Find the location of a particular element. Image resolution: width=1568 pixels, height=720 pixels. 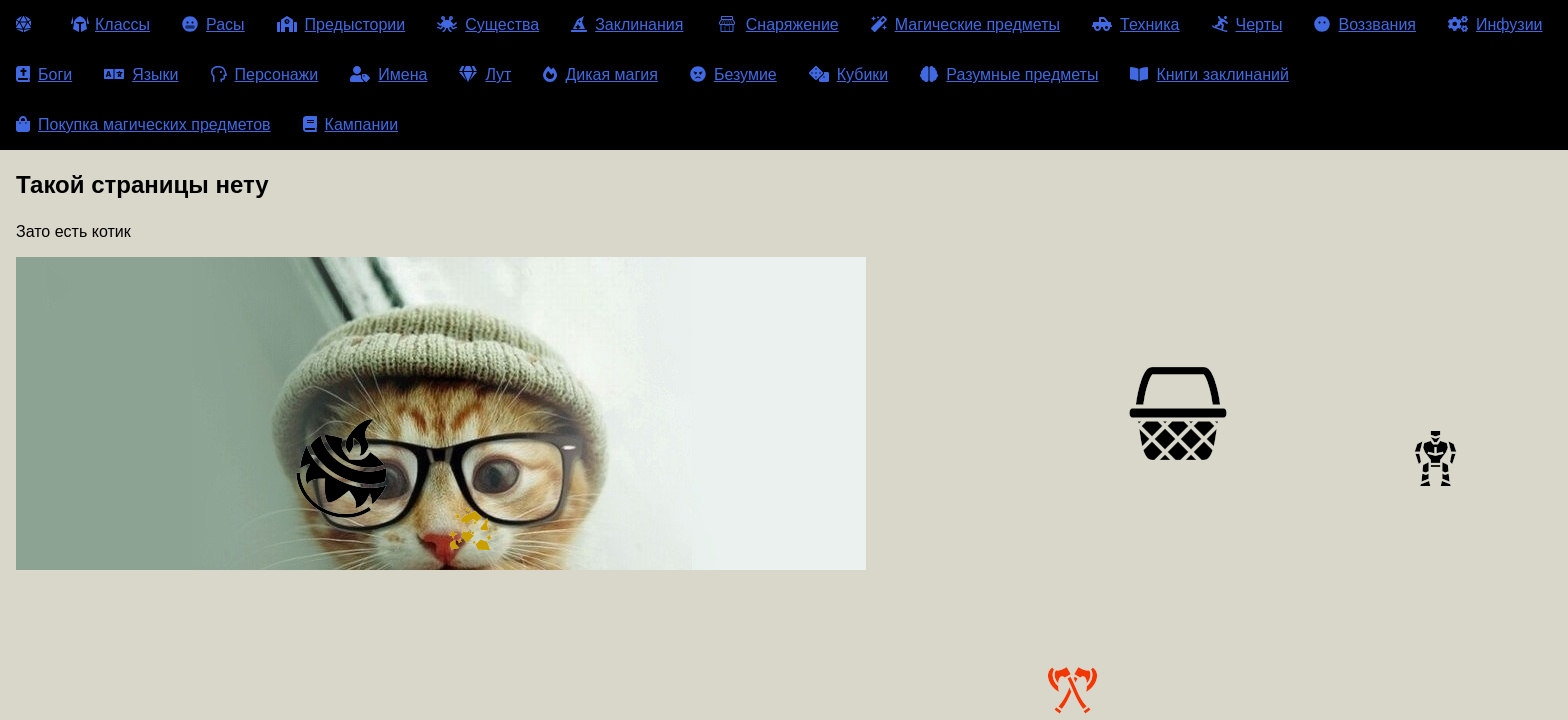

access combat or battle features is located at coordinates (1072, 690).